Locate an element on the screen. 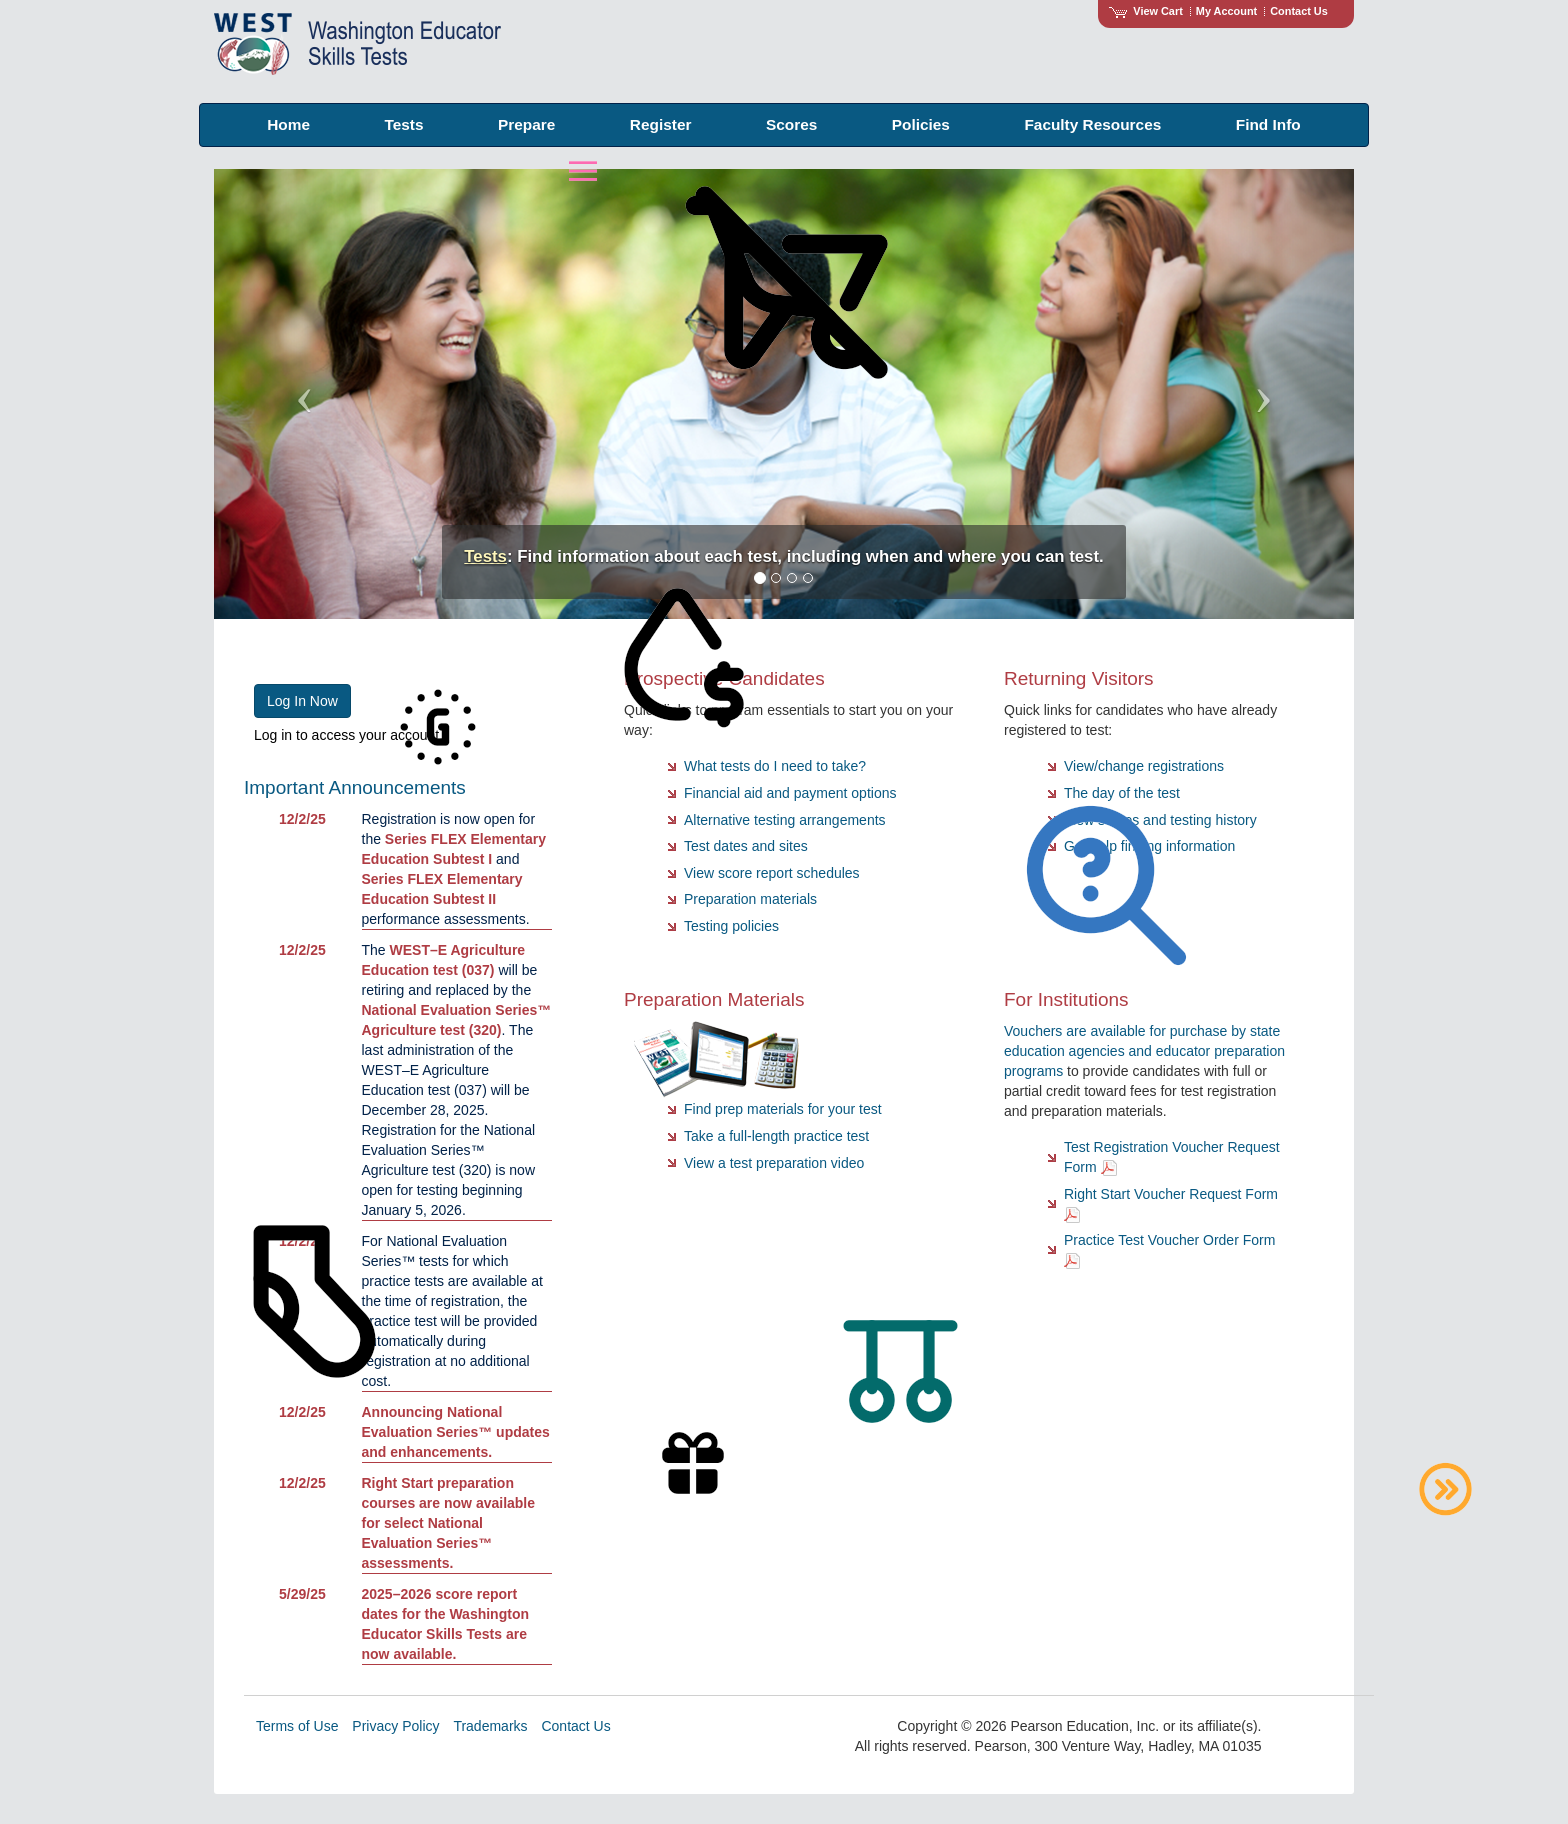  google account or service indicator is located at coordinates (438, 727).